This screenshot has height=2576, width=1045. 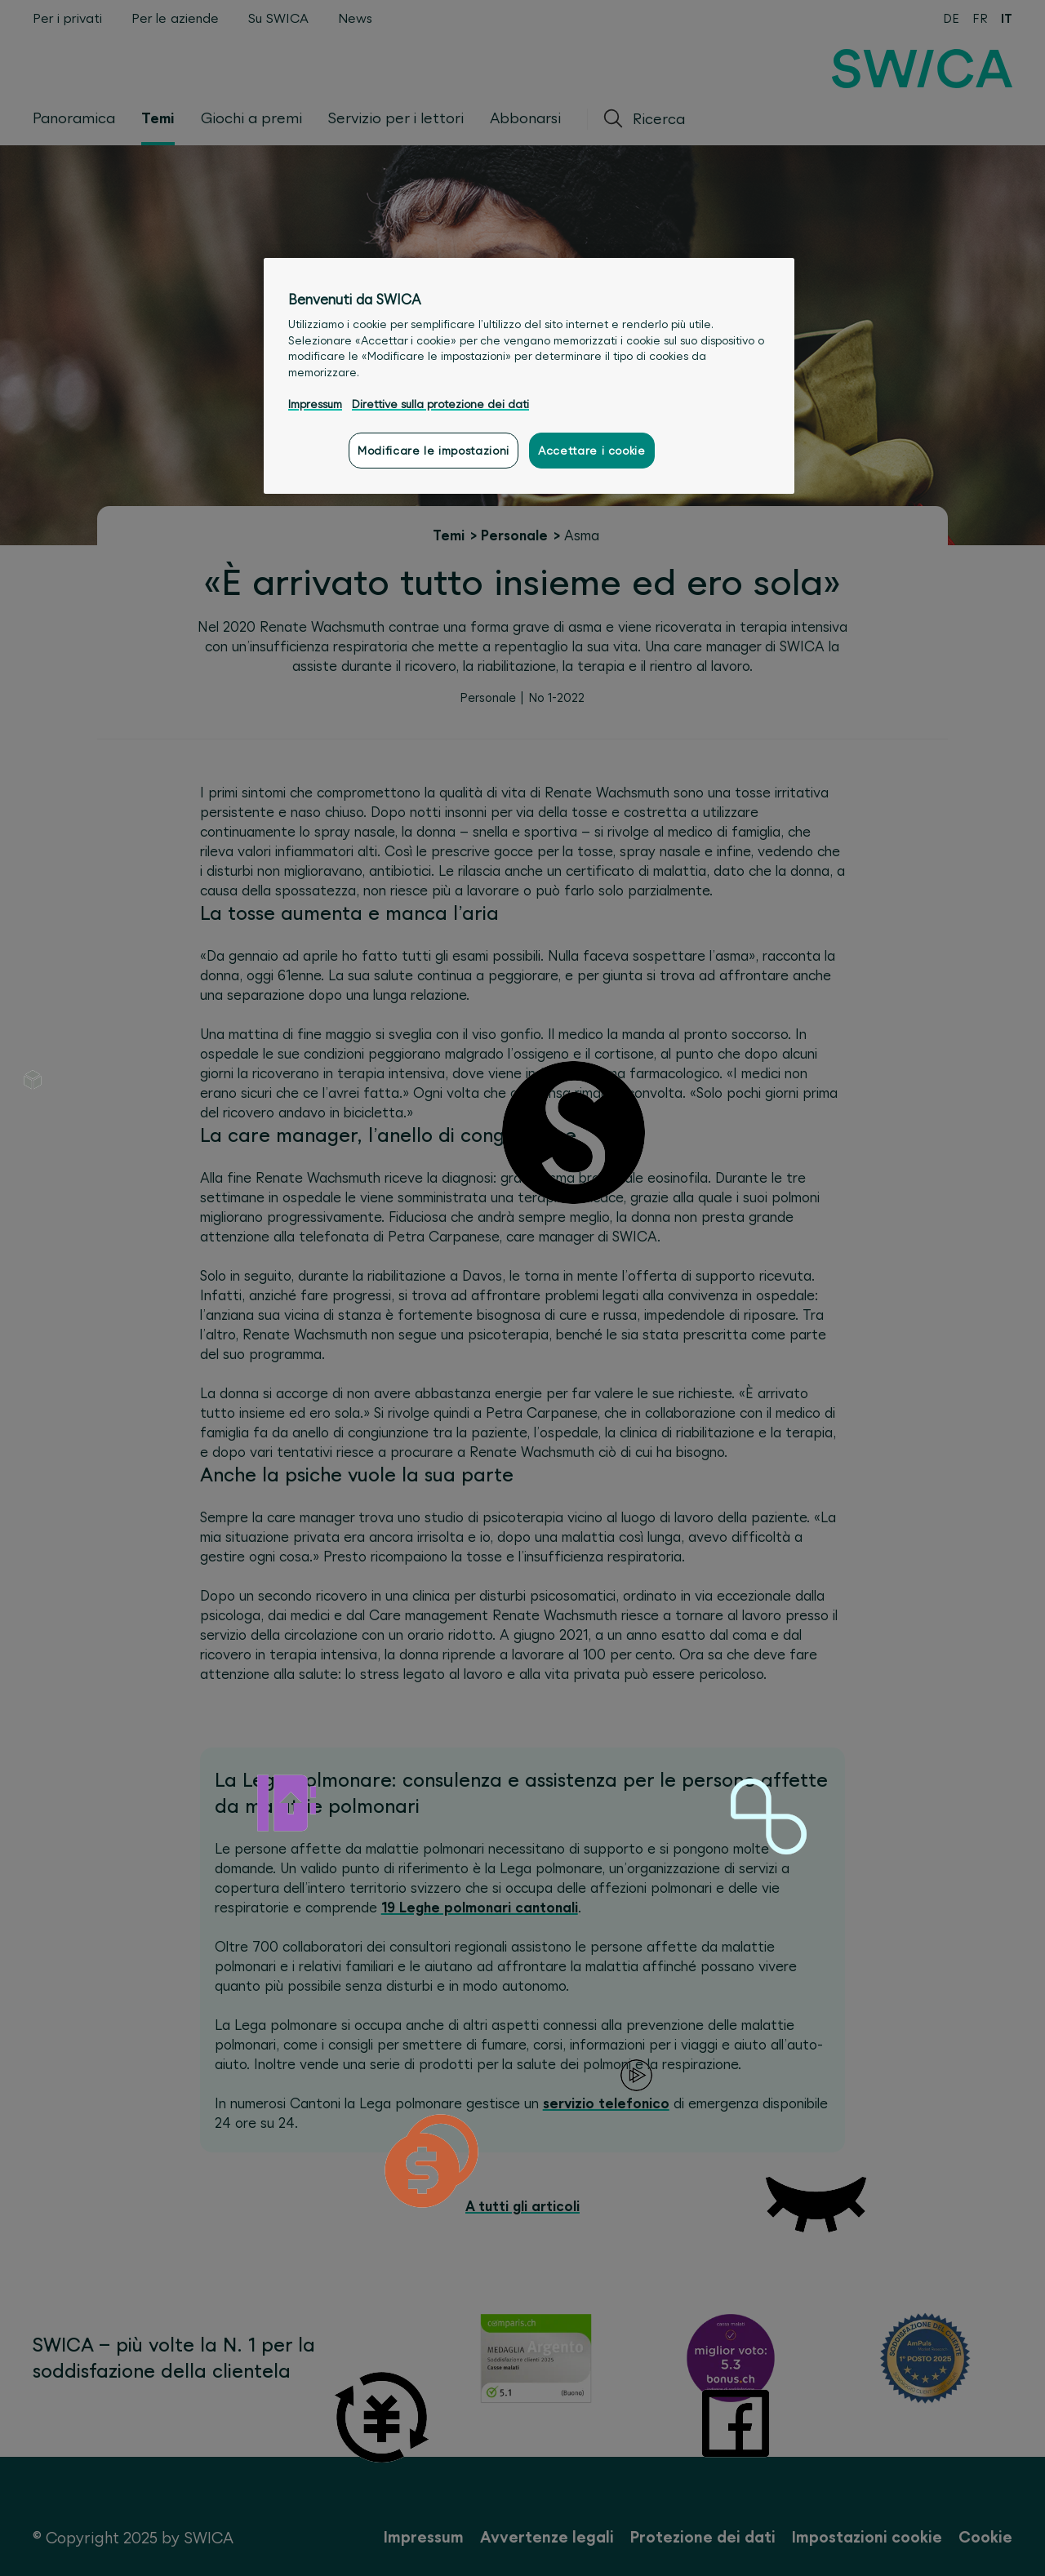 I want to click on view your coin balance or currency, so click(x=431, y=2161).